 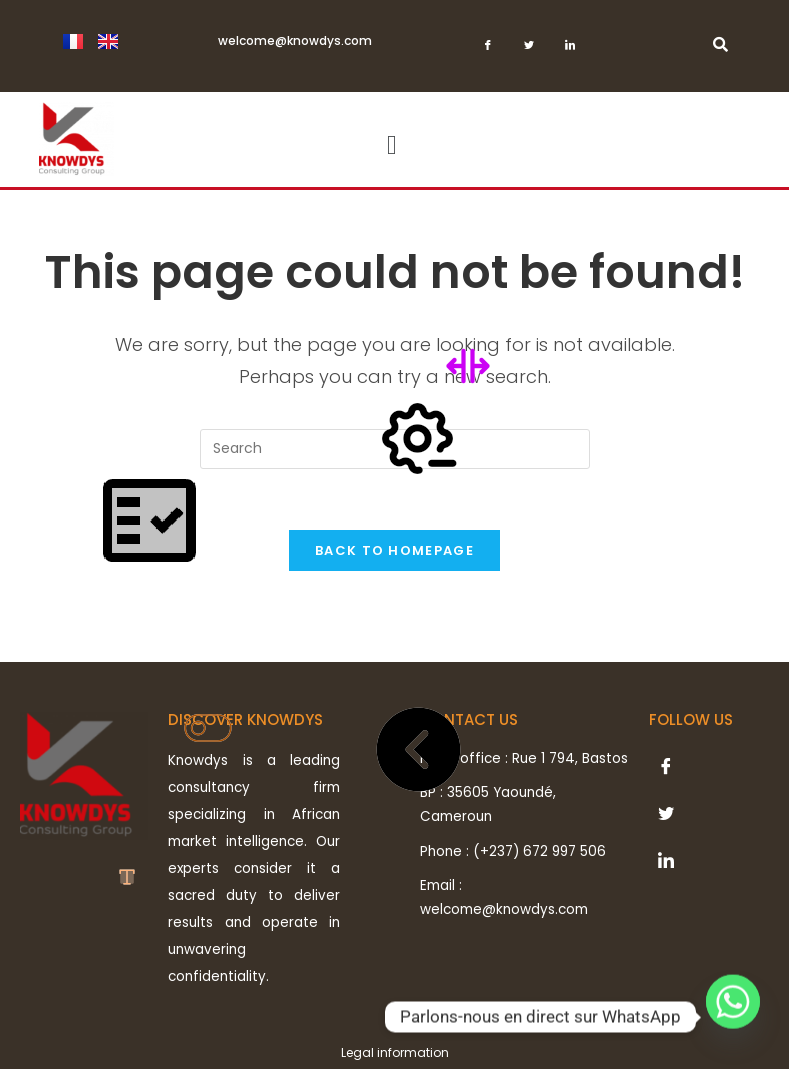 I want to click on verify or review checklist items, so click(x=149, y=520).